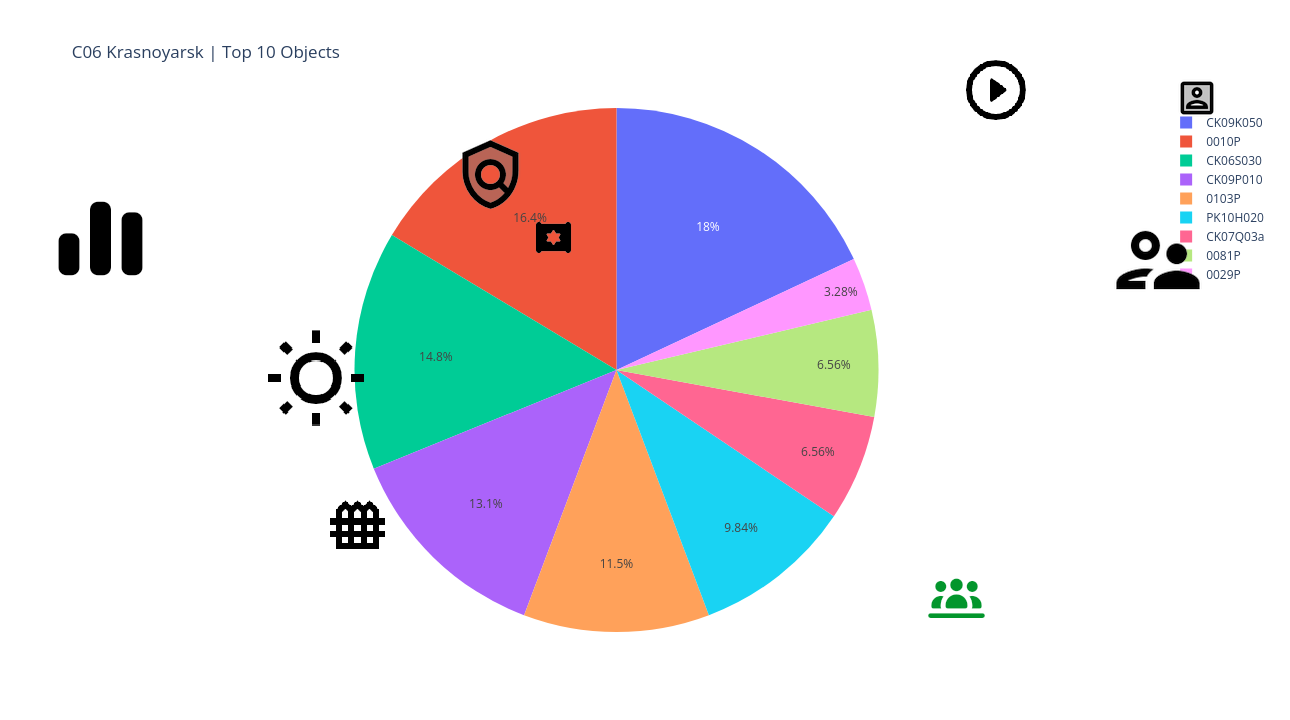 This screenshot has height=720, width=1290. Describe the element at coordinates (553, 237) in the screenshot. I see `access jewish religious texts or torah content` at that location.